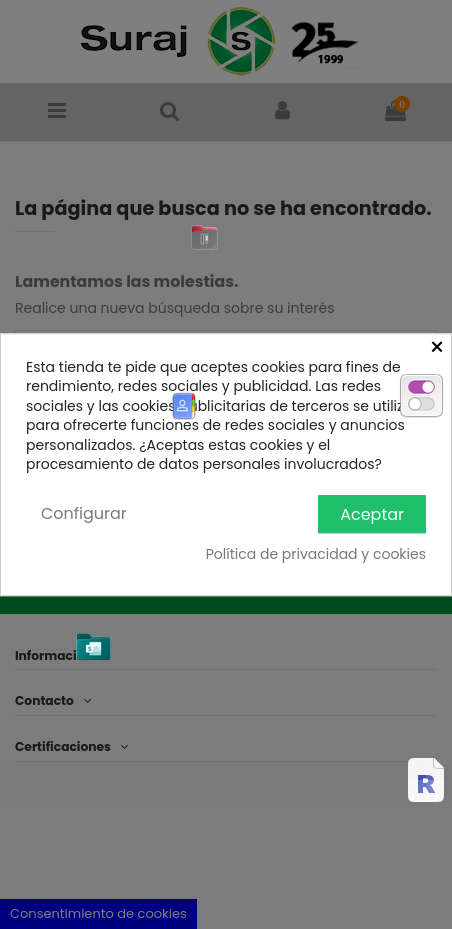  What do you see at coordinates (204, 237) in the screenshot?
I see `open templates folder` at bounding box center [204, 237].